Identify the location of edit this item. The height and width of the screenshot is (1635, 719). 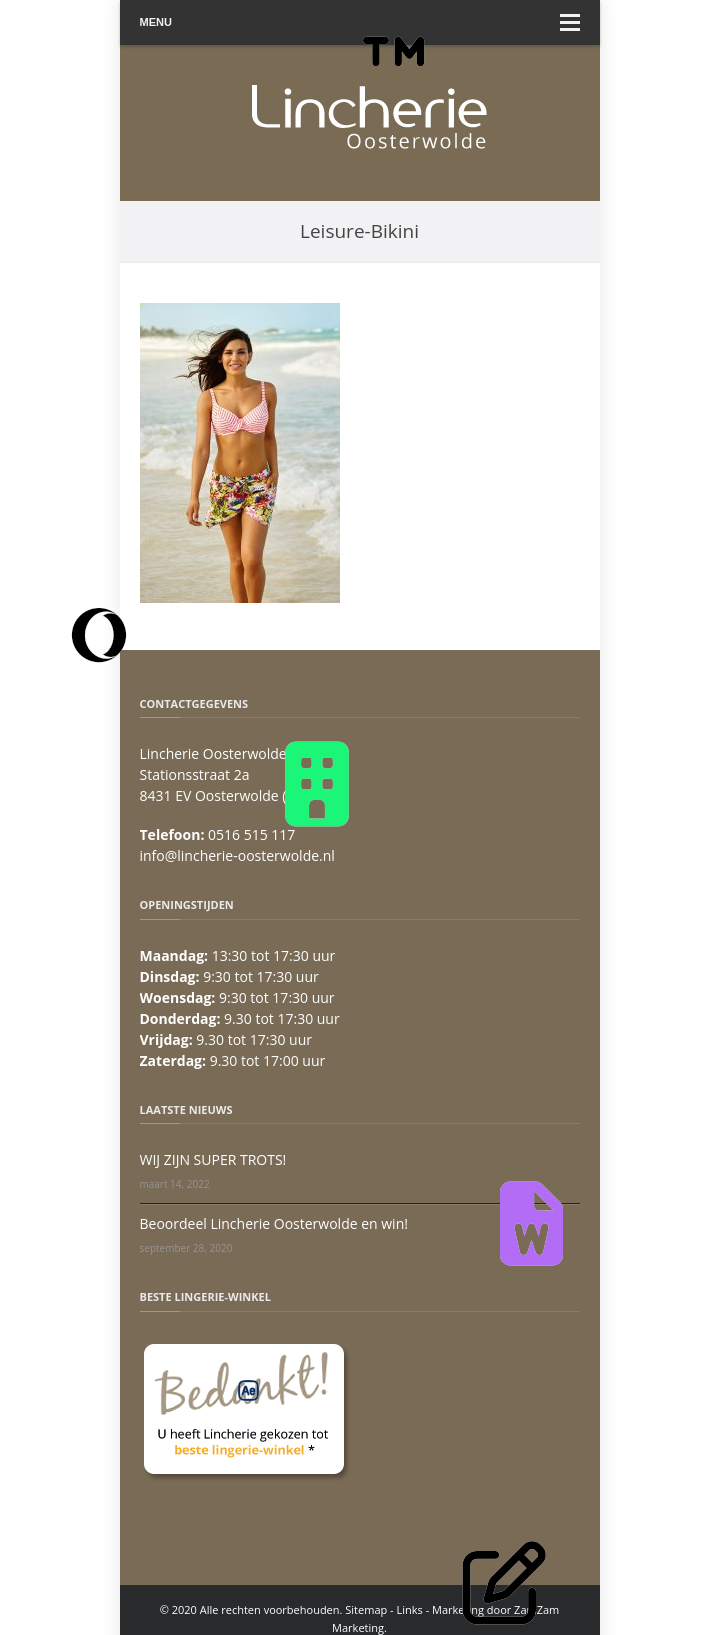
(504, 1582).